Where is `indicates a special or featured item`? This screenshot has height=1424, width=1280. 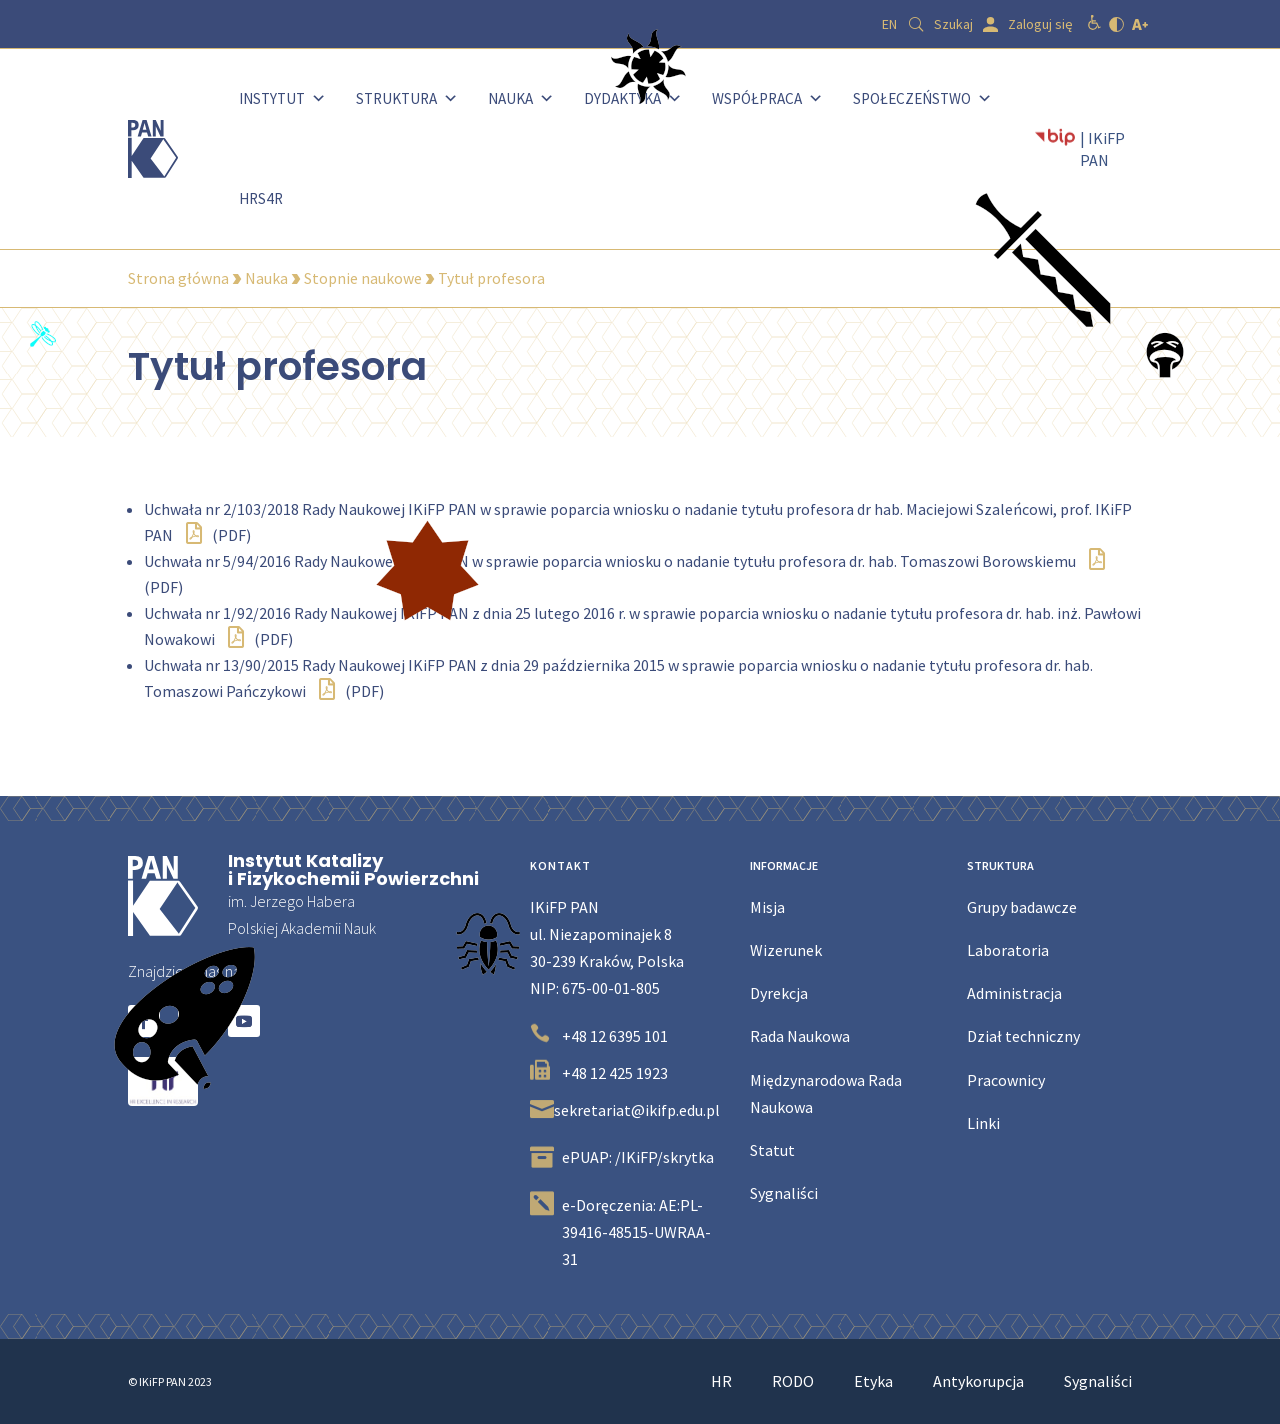
indicates a special or featured item is located at coordinates (427, 570).